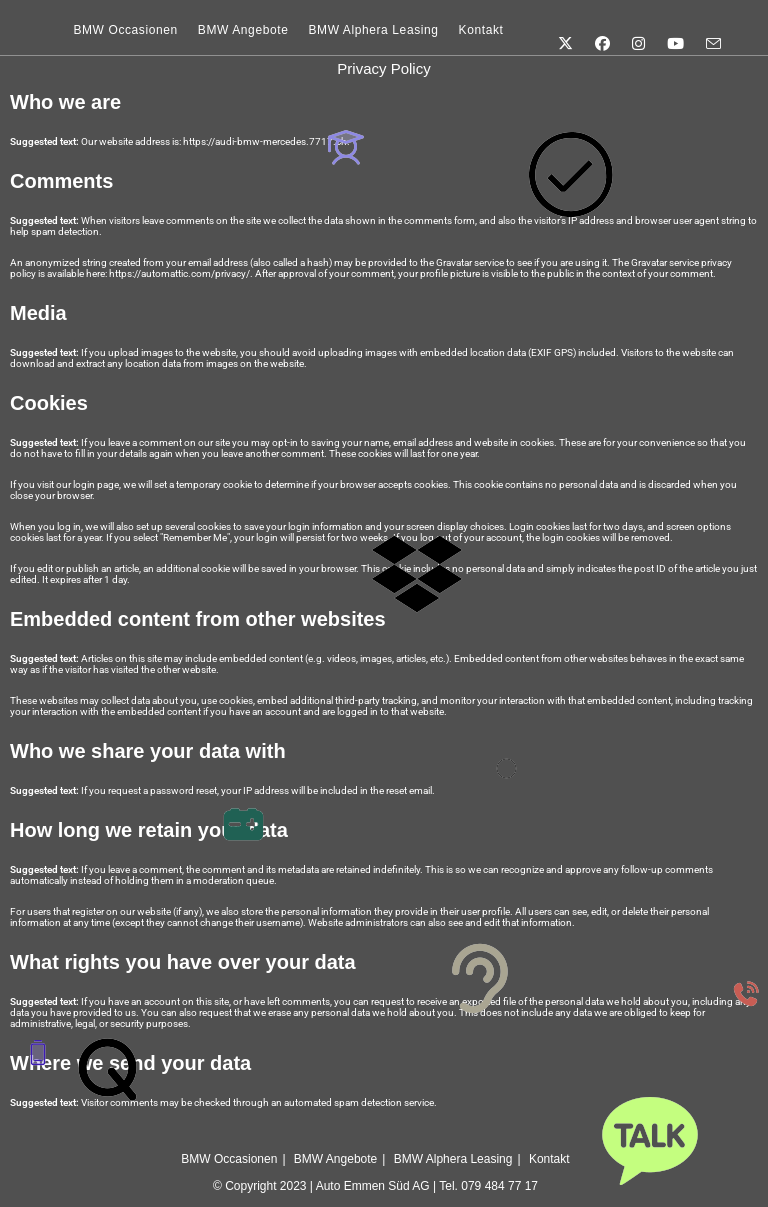 The width and height of the screenshot is (768, 1207). Describe the element at coordinates (476, 978) in the screenshot. I see `enable audio or listening features` at that location.